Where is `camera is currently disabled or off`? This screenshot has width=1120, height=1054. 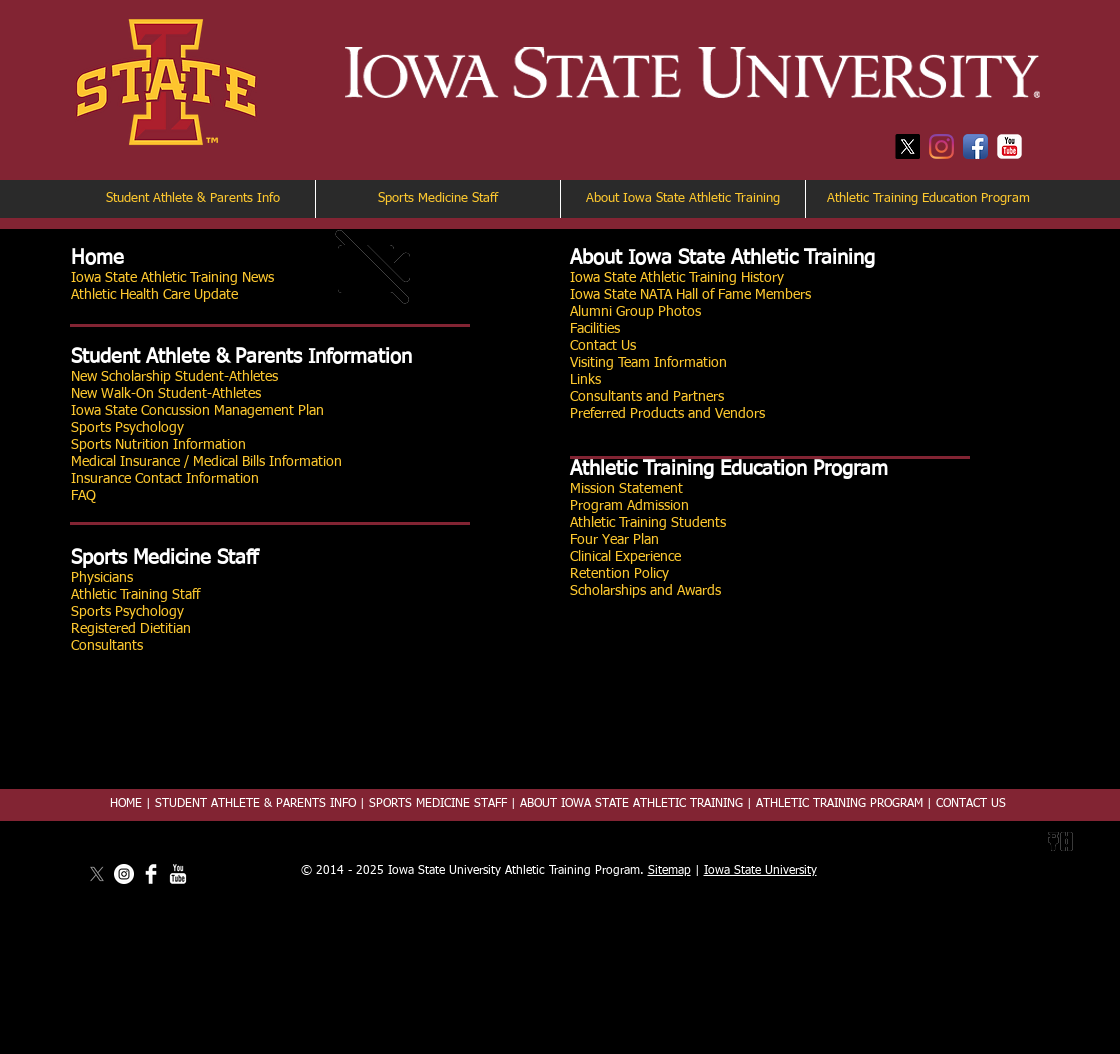
camera is currently disabled or off is located at coordinates (374, 269).